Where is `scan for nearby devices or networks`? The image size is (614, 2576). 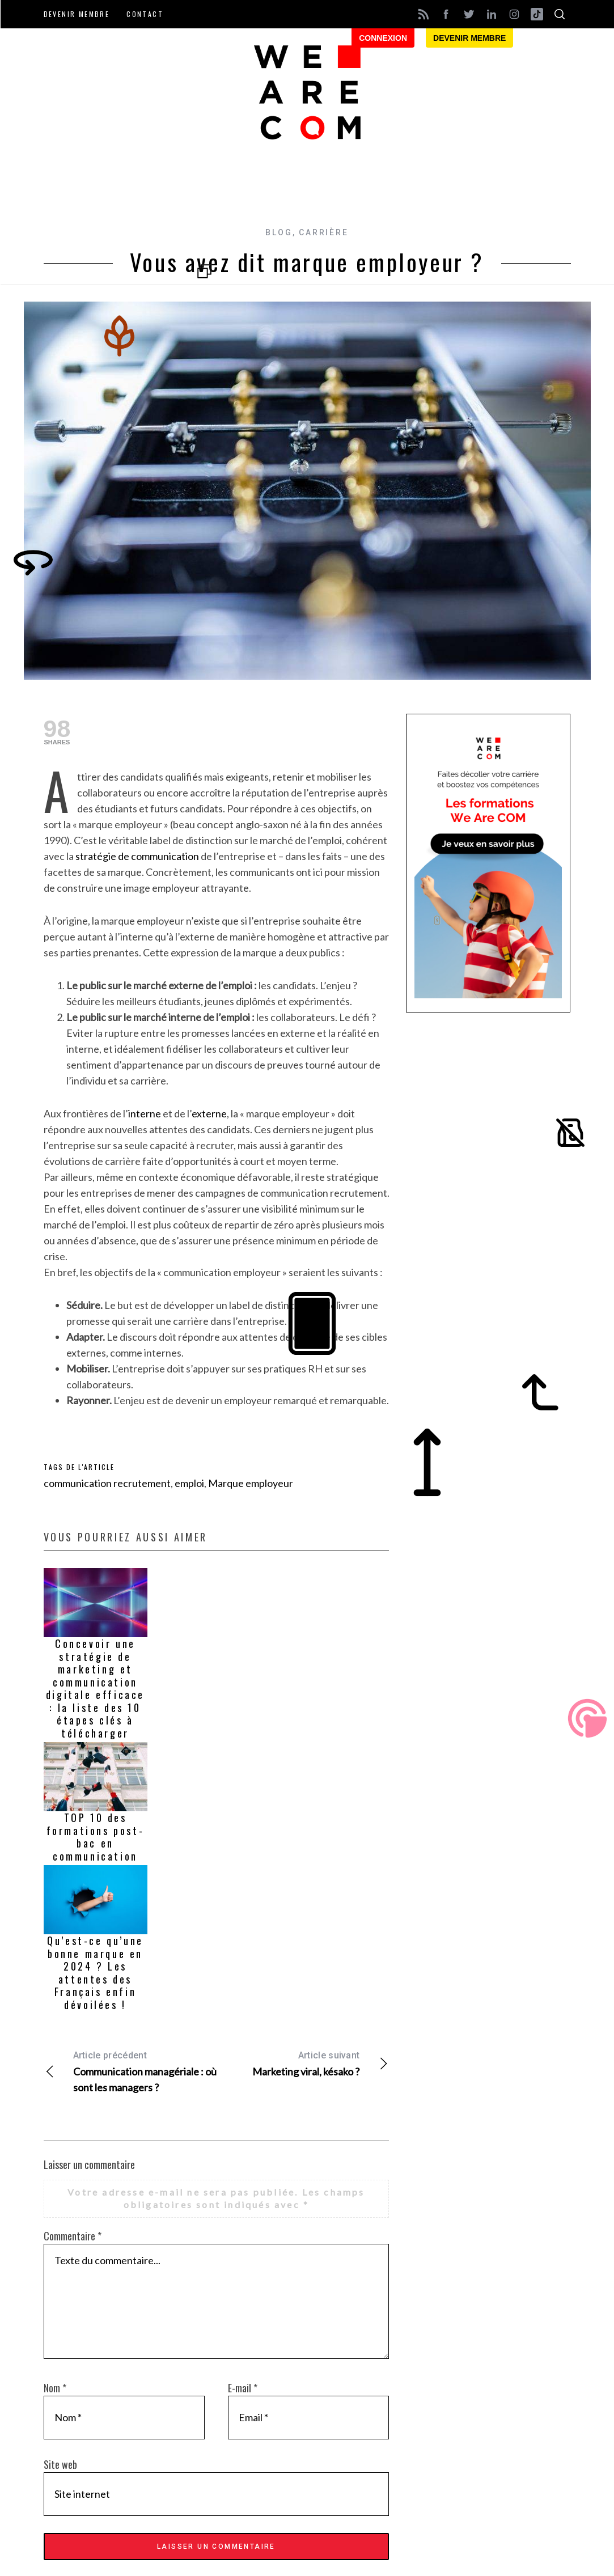
scan for nearby devices or networks is located at coordinates (587, 1718).